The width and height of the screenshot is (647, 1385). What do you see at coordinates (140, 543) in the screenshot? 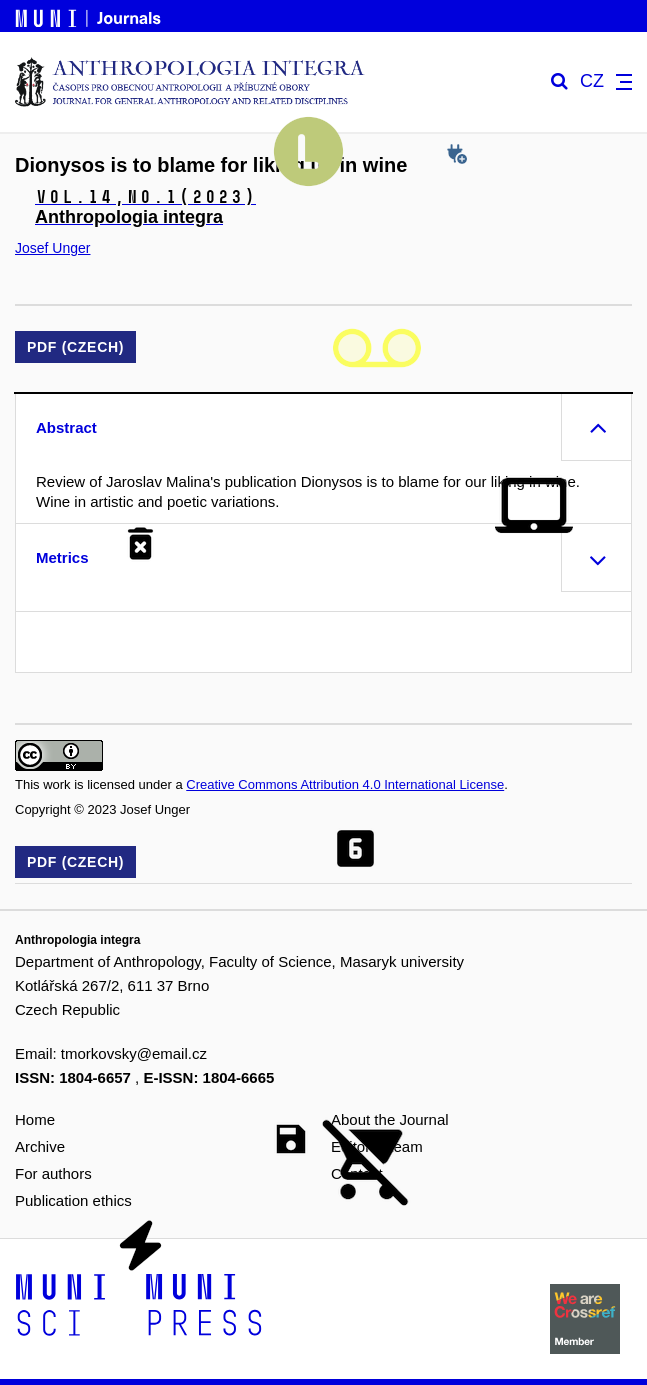
I see `permanently delete an item` at bounding box center [140, 543].